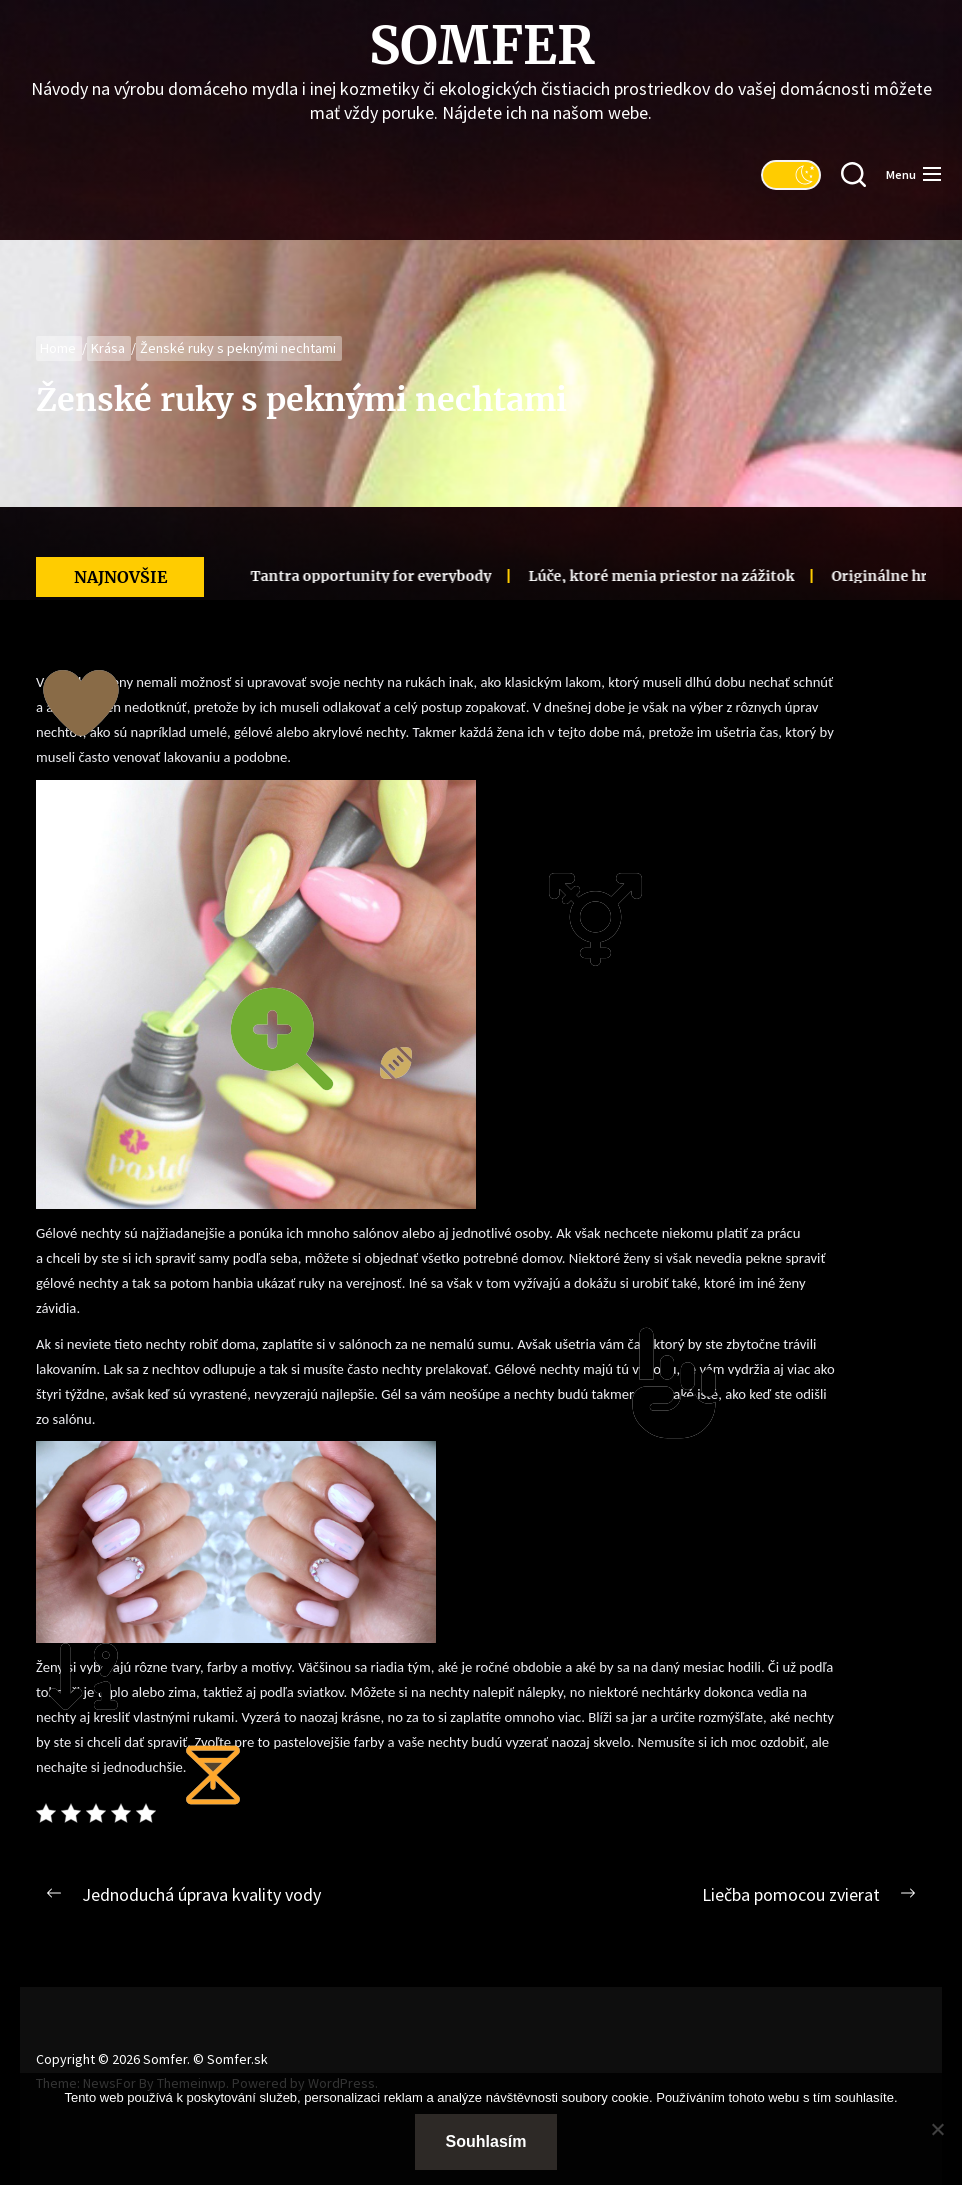 Image resolution: width=962 pixels, height=2185 pixels. Describe the element at coordinates (674, 1383) in the screenshot. I see `tap to select or indicate a point of interest` at that location.